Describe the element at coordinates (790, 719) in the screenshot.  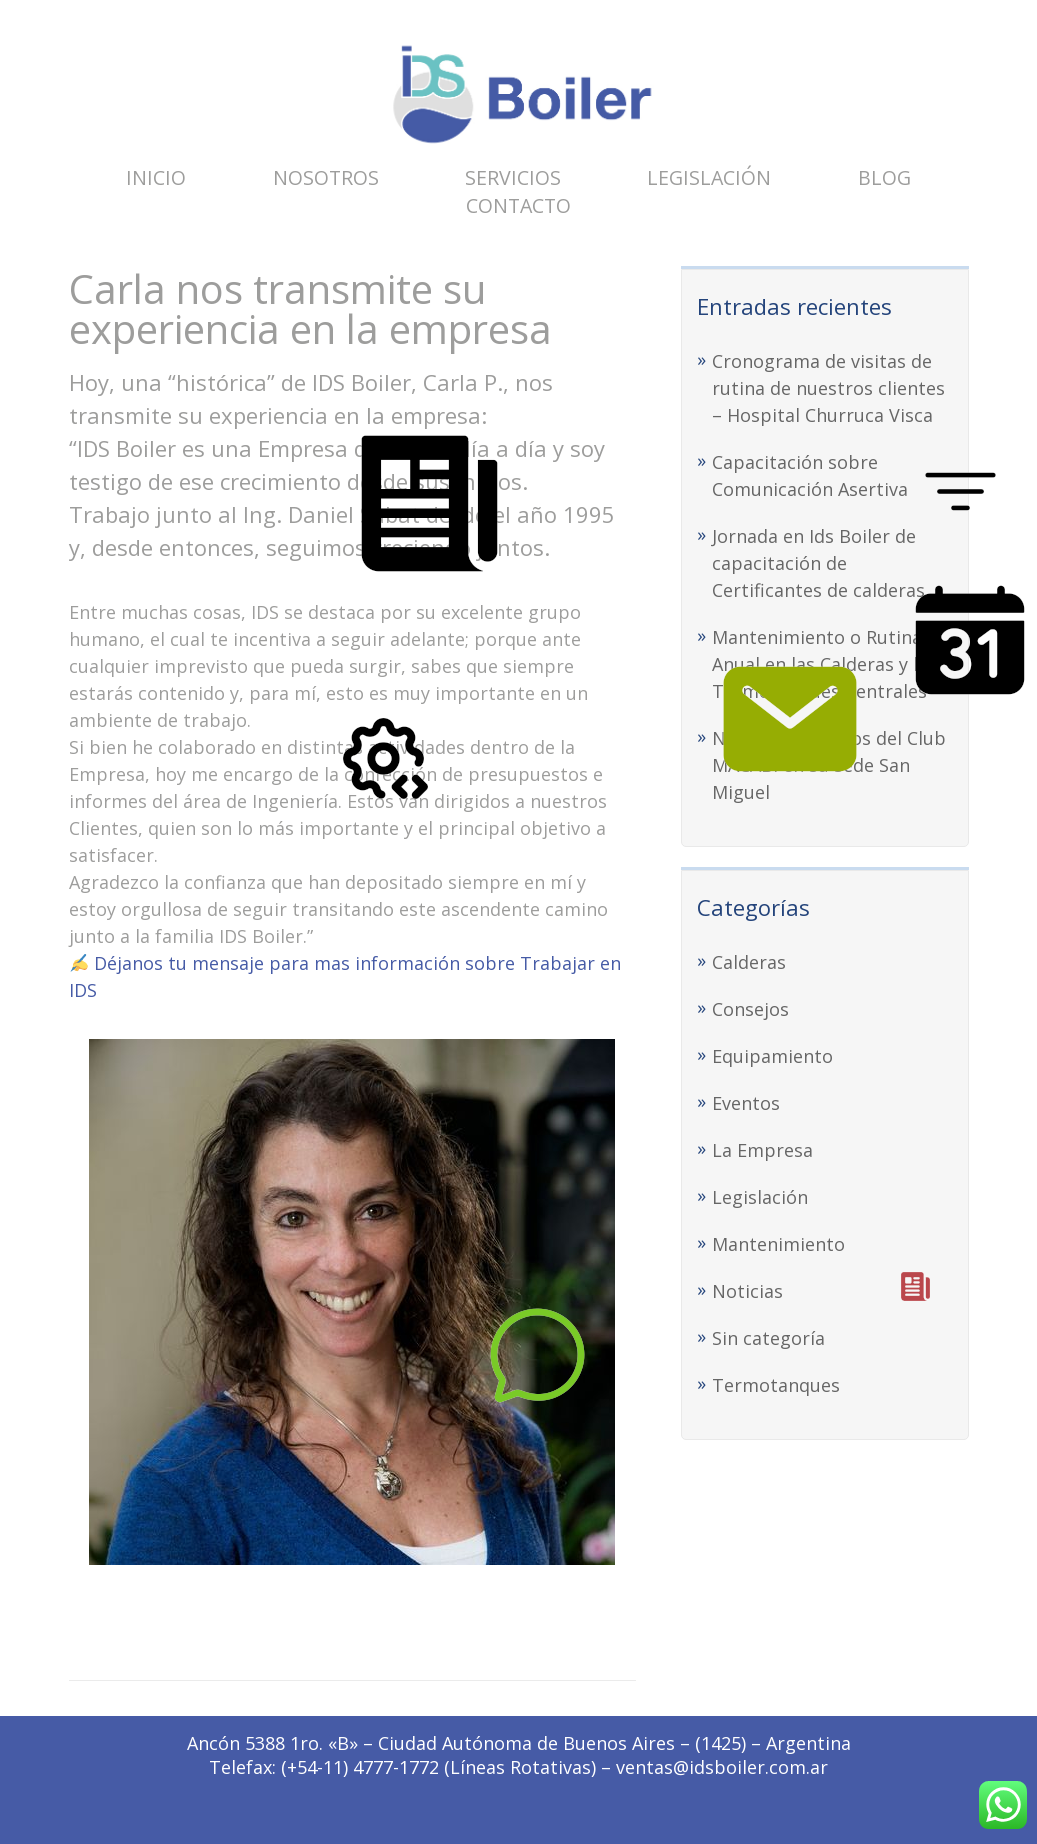
I see `open your email inbox` at that location.